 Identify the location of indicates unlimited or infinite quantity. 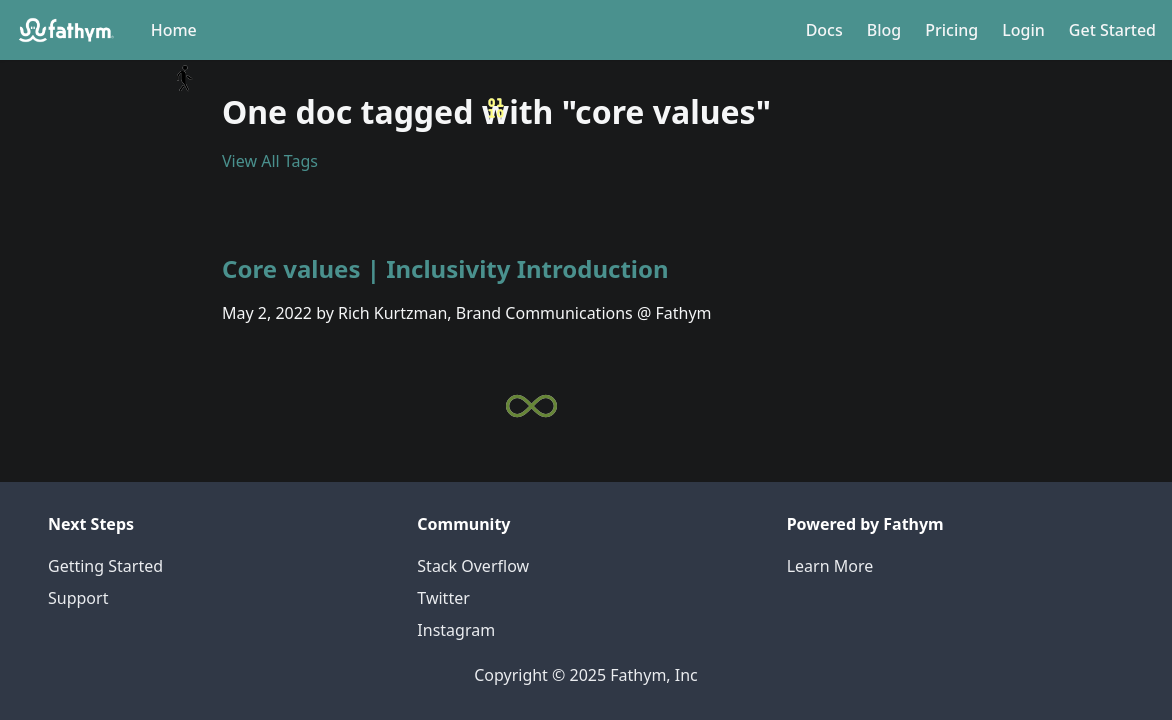
(531, 405).